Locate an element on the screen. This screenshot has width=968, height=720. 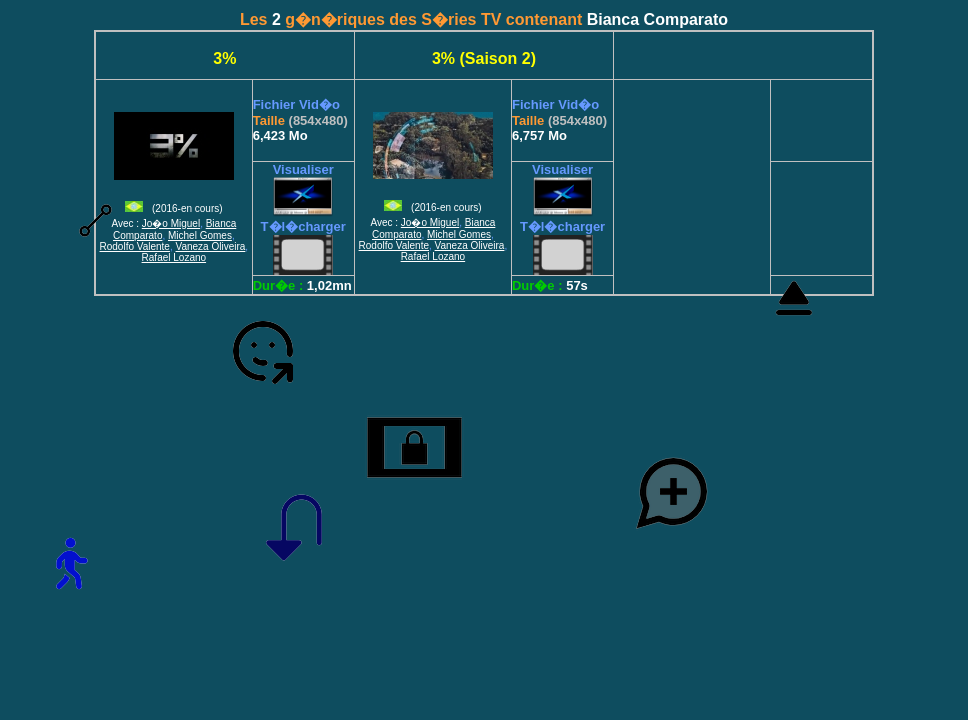
draw a line between two points is located at coordinates (95, 220).